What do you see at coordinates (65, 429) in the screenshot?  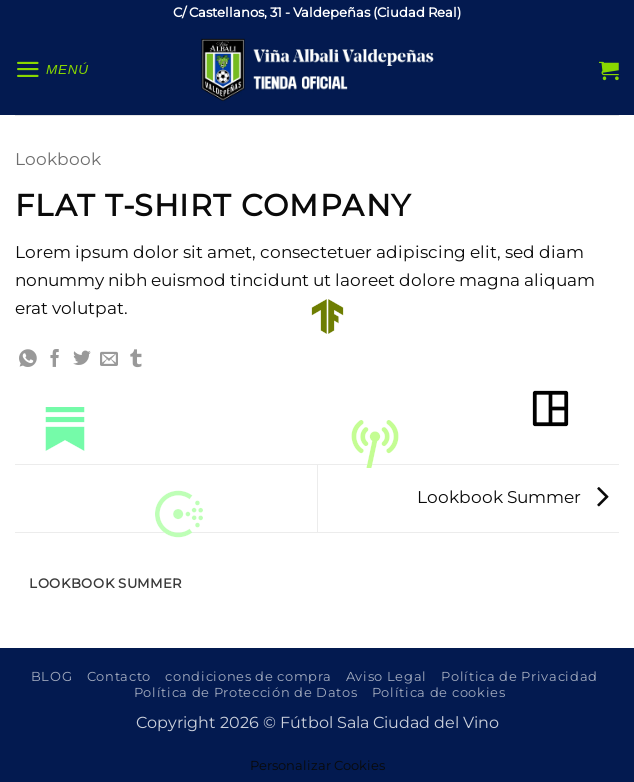 I see `open the Substack app` at bounding box center [65, 429].